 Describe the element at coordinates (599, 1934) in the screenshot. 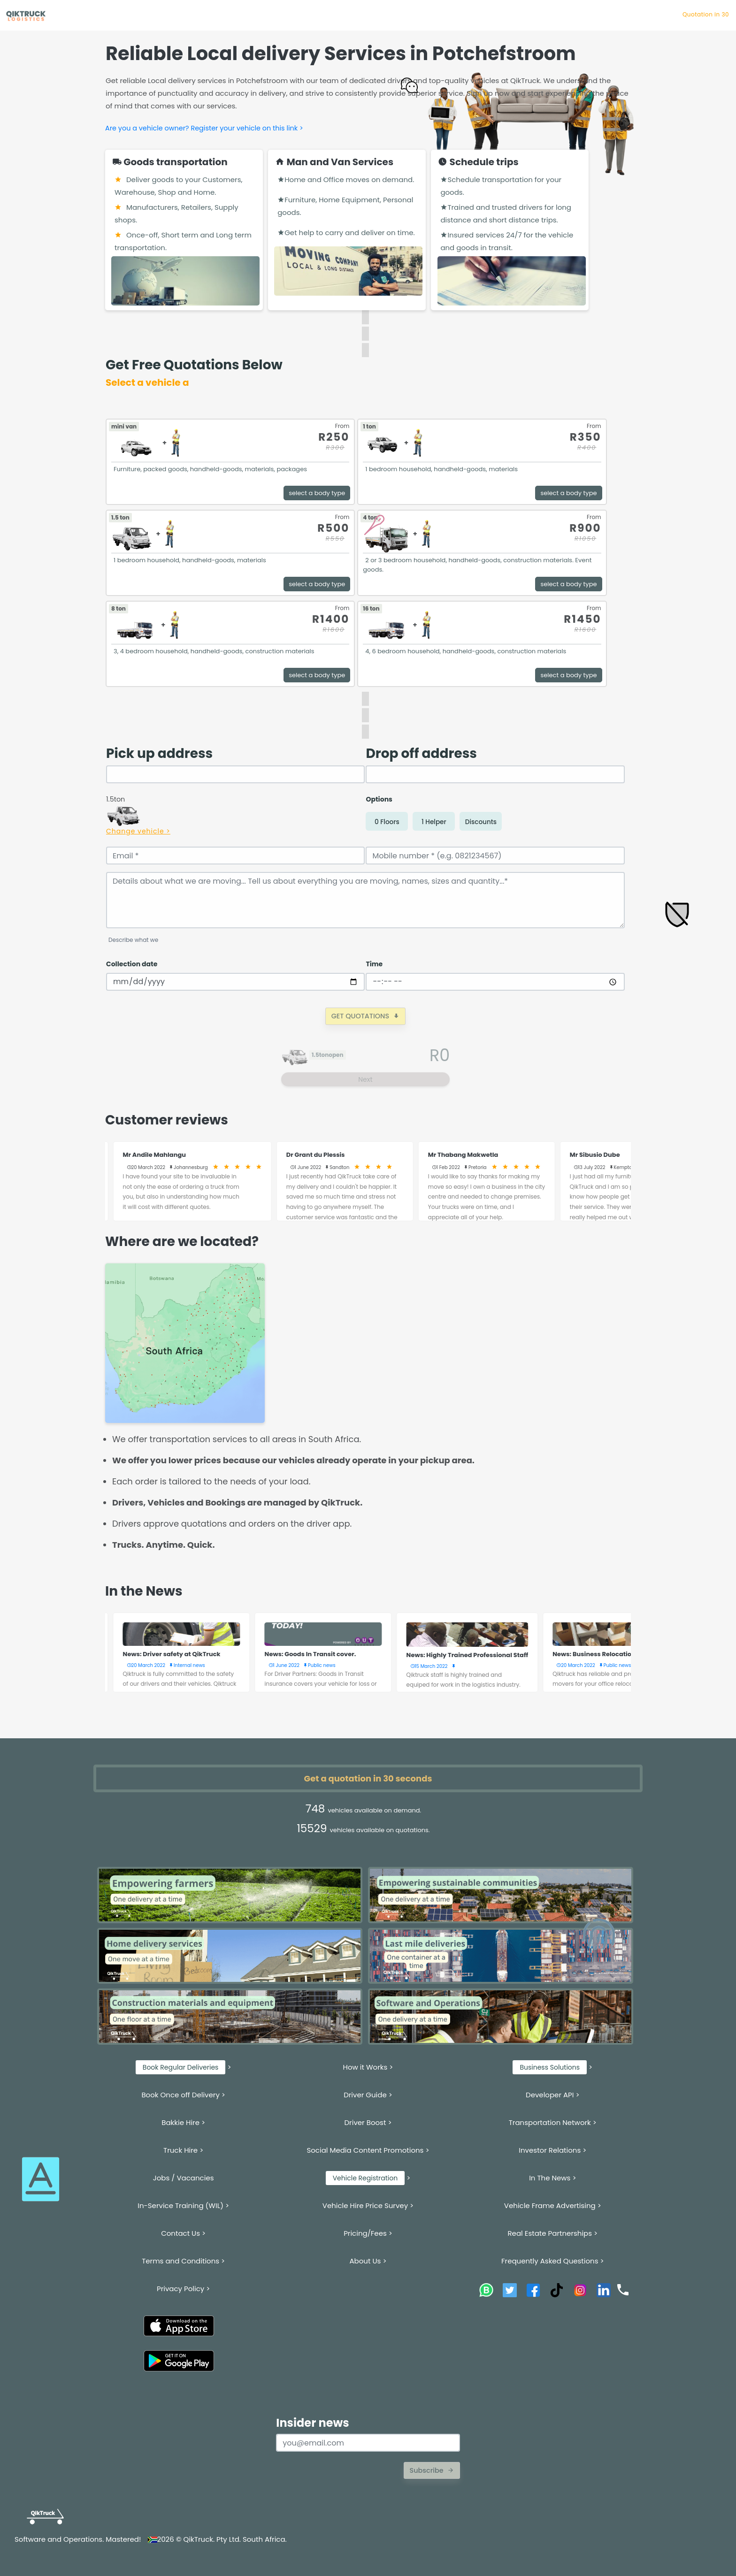

I see `authenticate with fingerprint` at that location.